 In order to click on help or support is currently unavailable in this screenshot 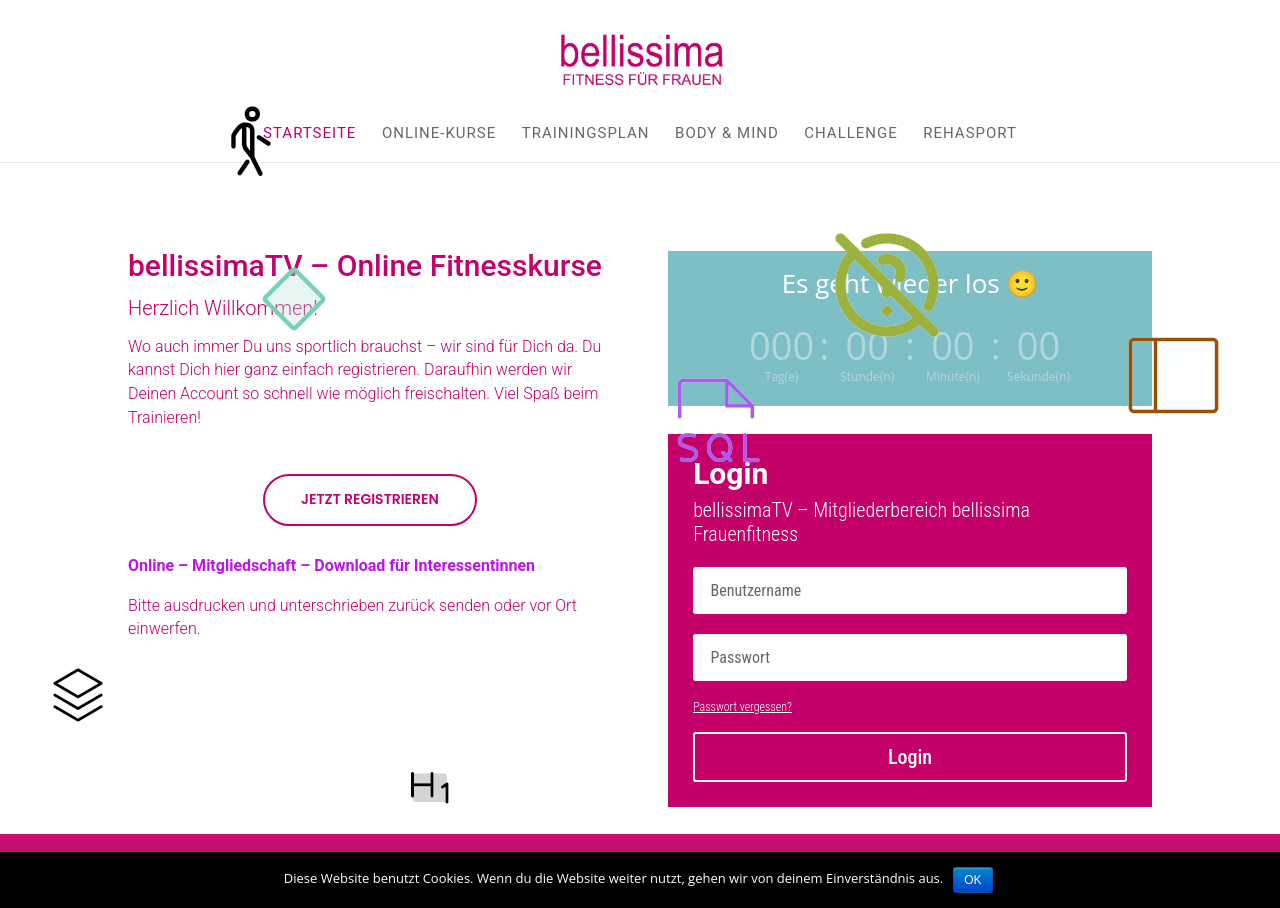, I will do `click(887, 285)`.